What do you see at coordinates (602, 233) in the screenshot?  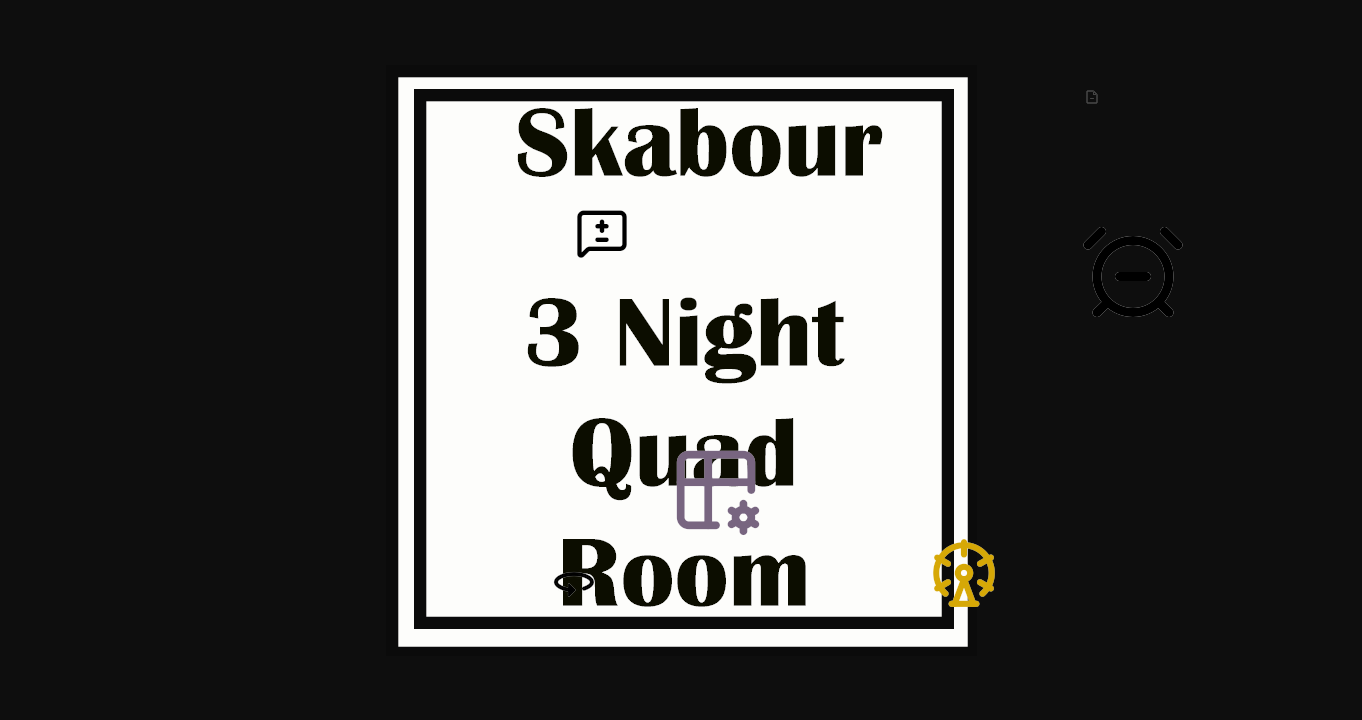 I see `compare or show differences between messages` at bounding box center [602, 233].